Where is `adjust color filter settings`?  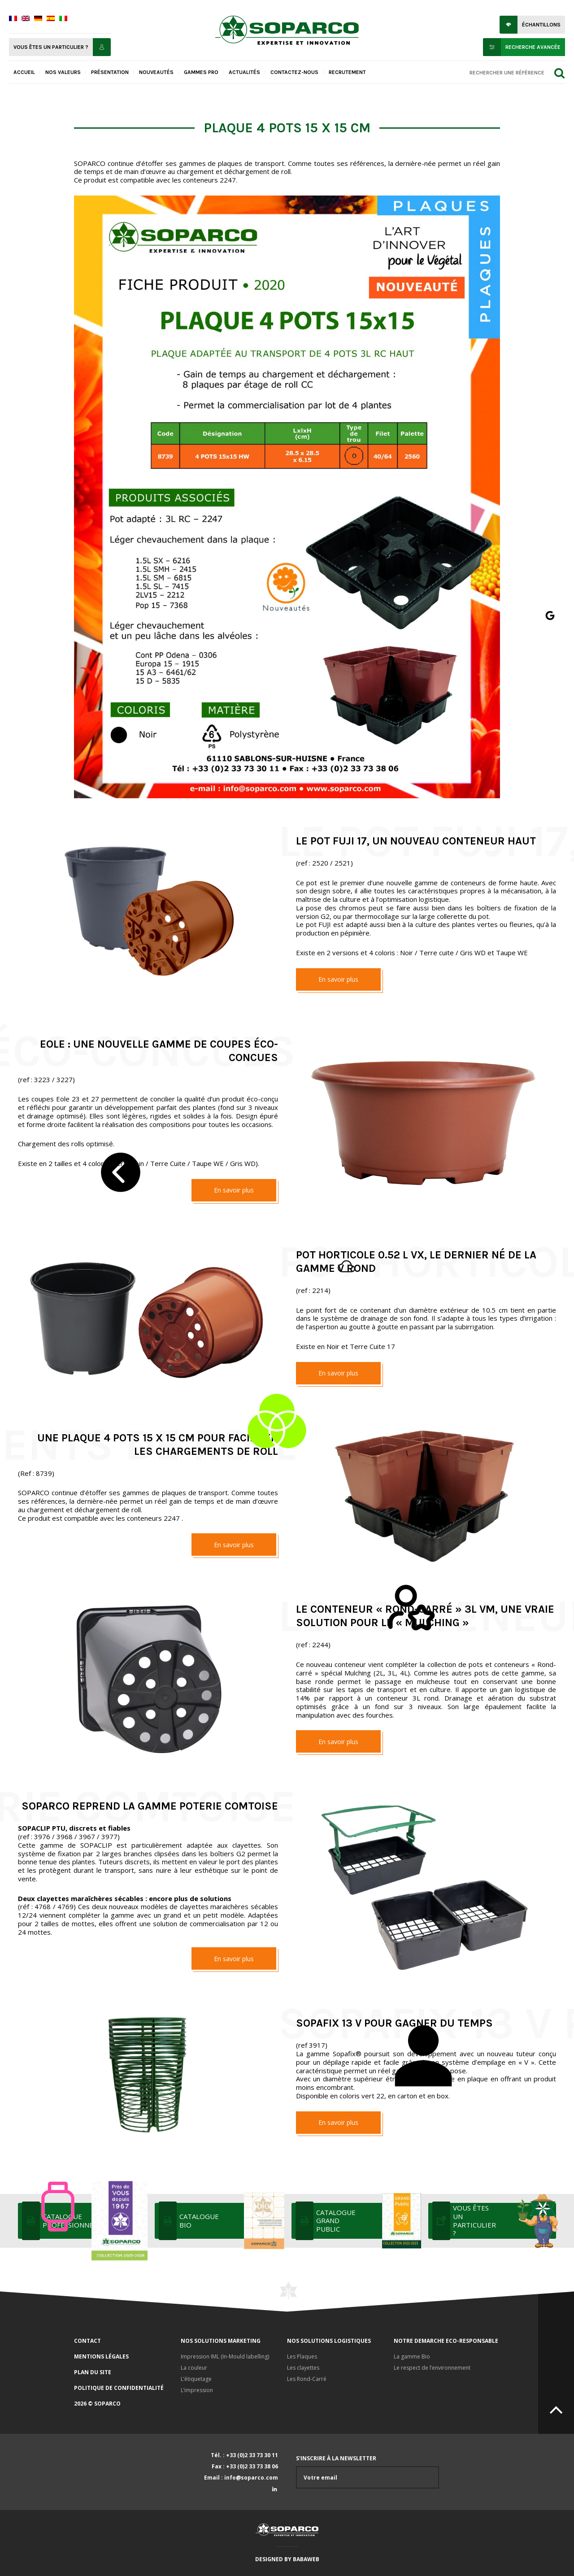 adjust color filter settings is located at coordinates (277, 1421).